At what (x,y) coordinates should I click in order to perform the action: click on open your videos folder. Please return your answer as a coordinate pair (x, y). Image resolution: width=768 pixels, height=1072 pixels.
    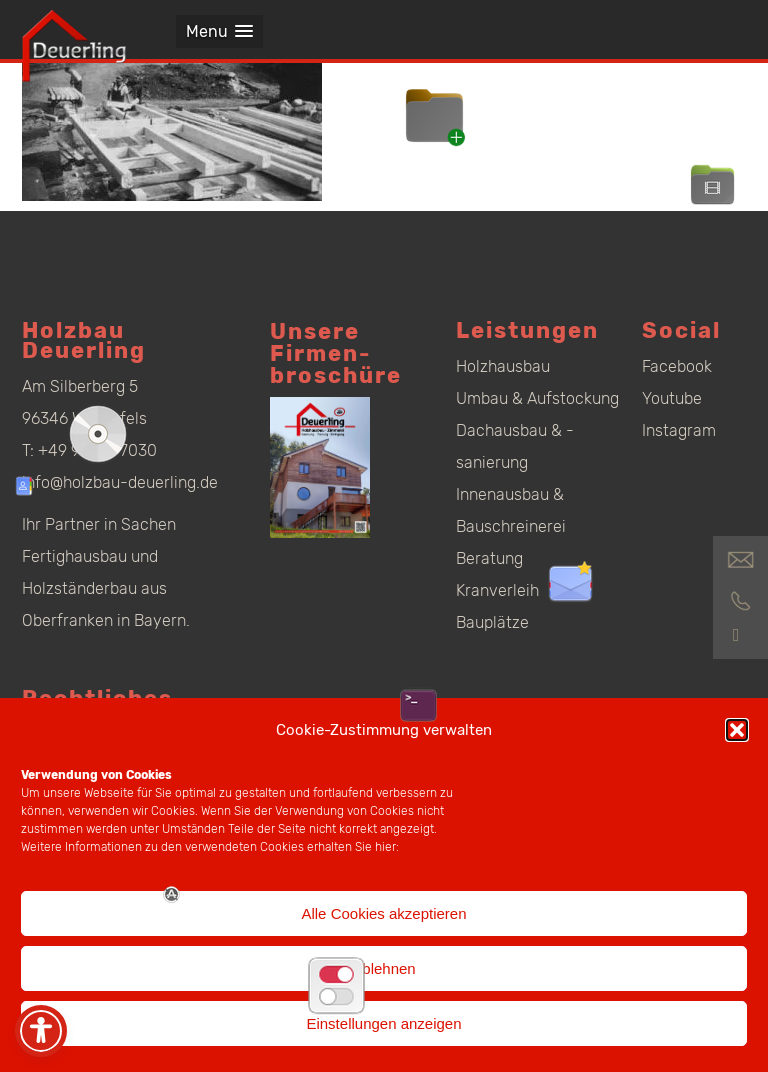
    Looking at the image, I should click on (712, 184).